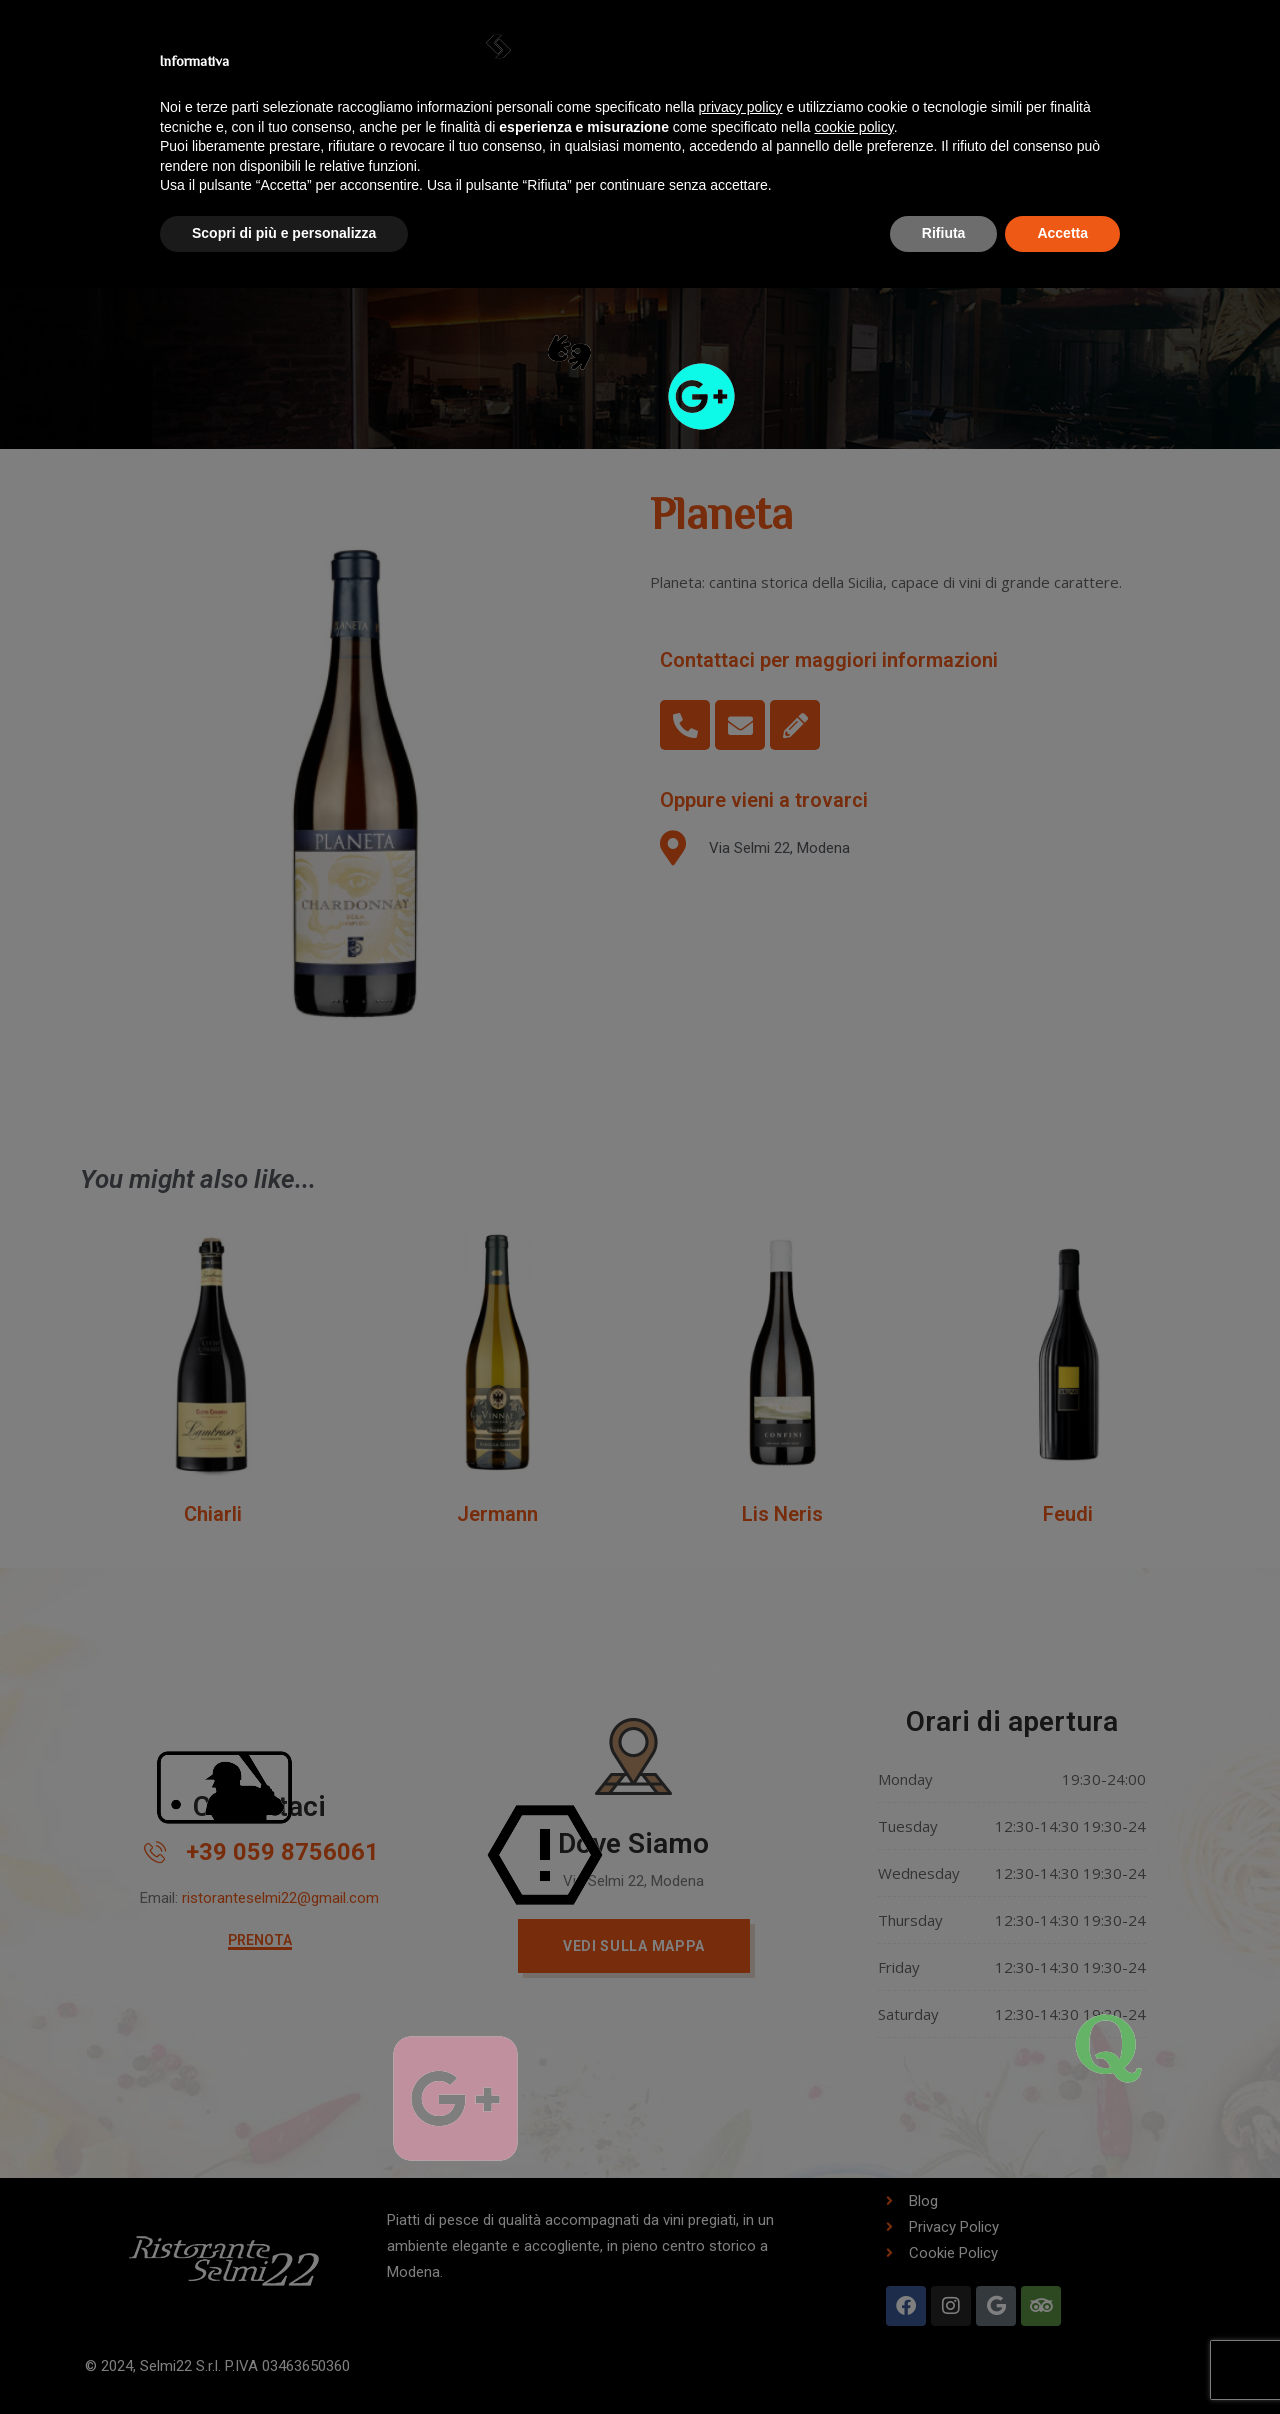 The height and width of the screenshot is (2414, 1280). Describe the element at coordinates (1108, 2048) in the screenshot. I see `open the Quora app` at that location.